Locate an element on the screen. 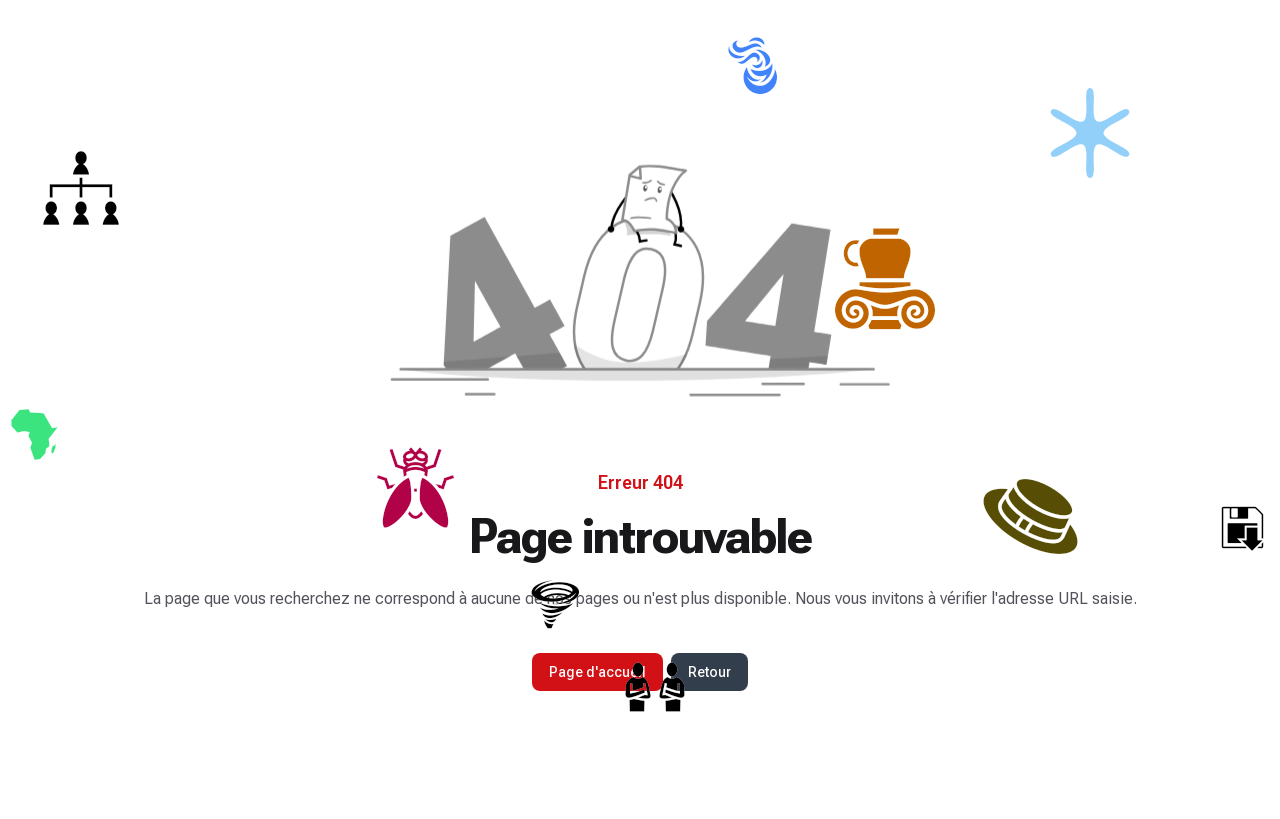 Image resolution: width=1280 pixels, height=819 pixels. indicates wind or tornado weather condition is located at coordinates (555, 604).